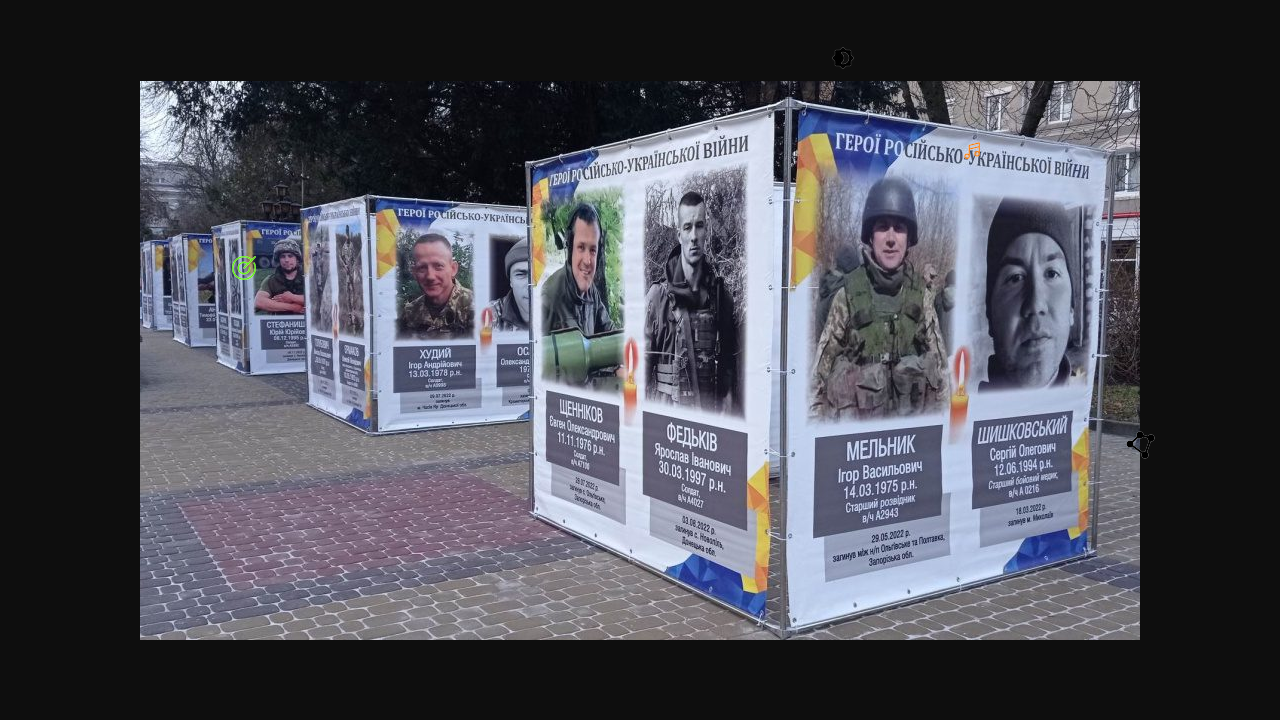  I want to click on access music or audio library, so click(973, 151).